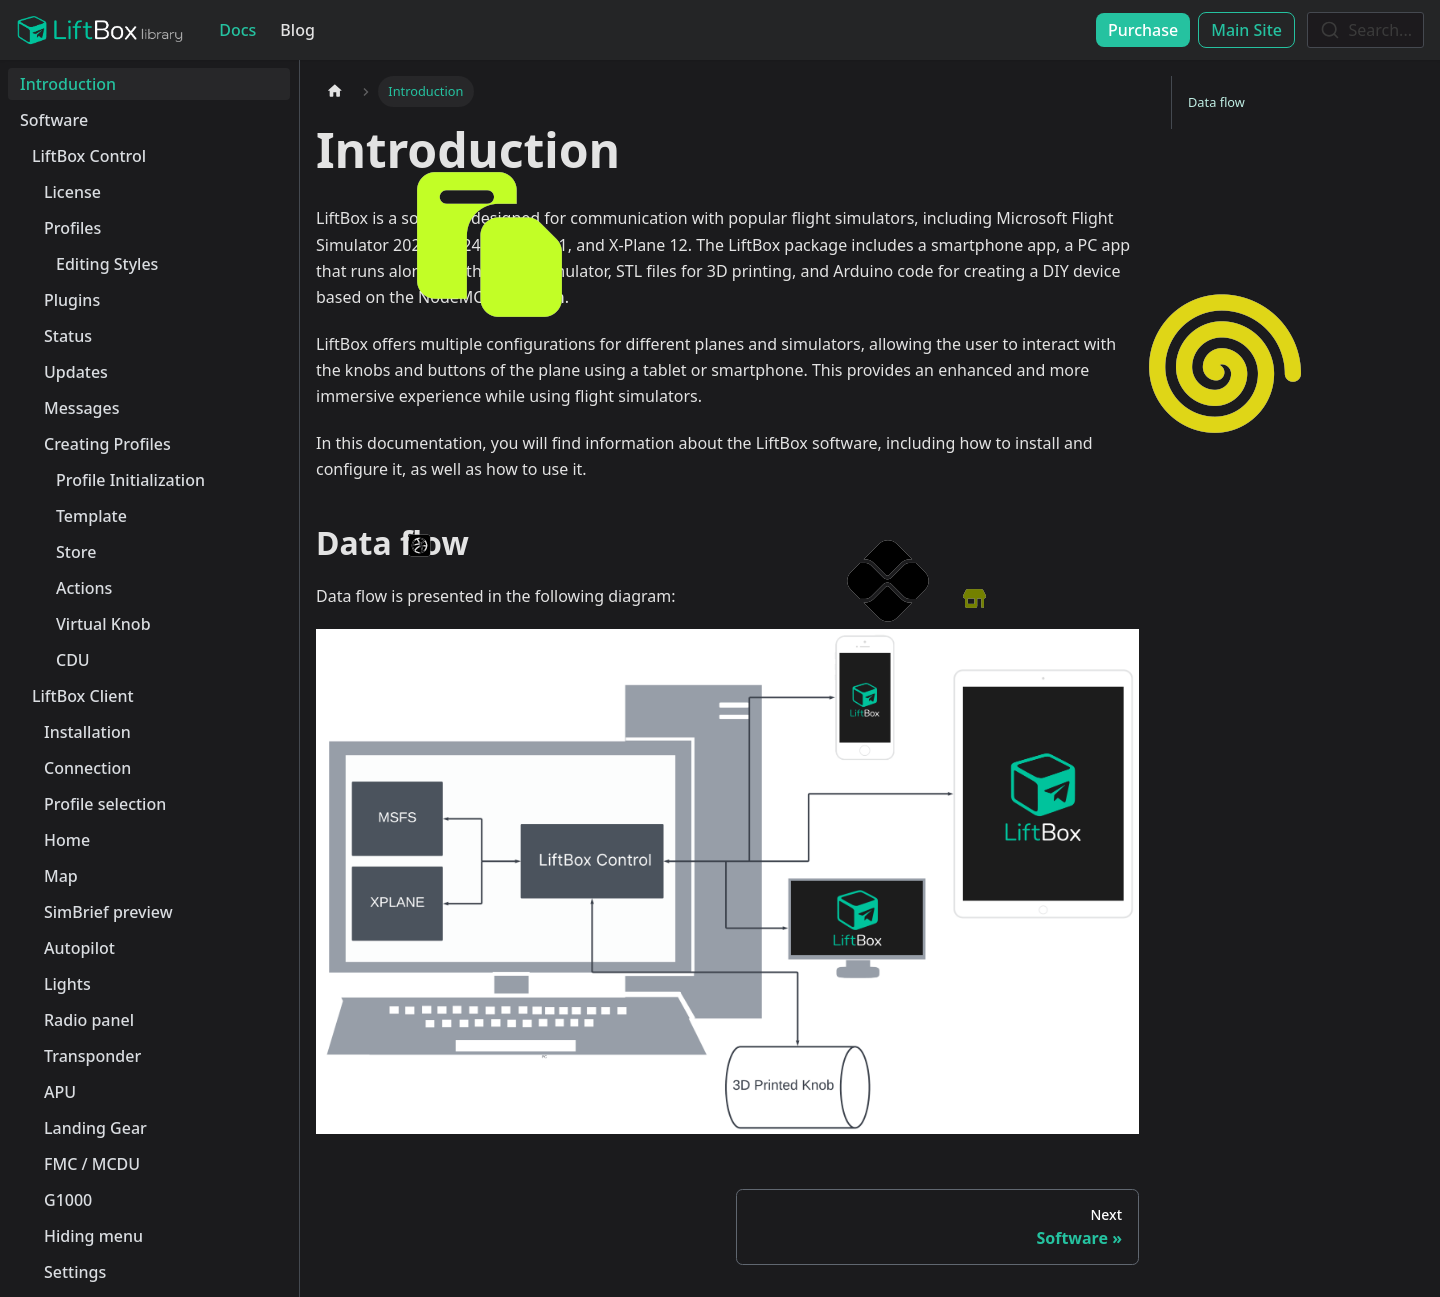 This screenshot has height=1297, width=1440. I want to click on paste copied content from clipboard, so click(489, 244).